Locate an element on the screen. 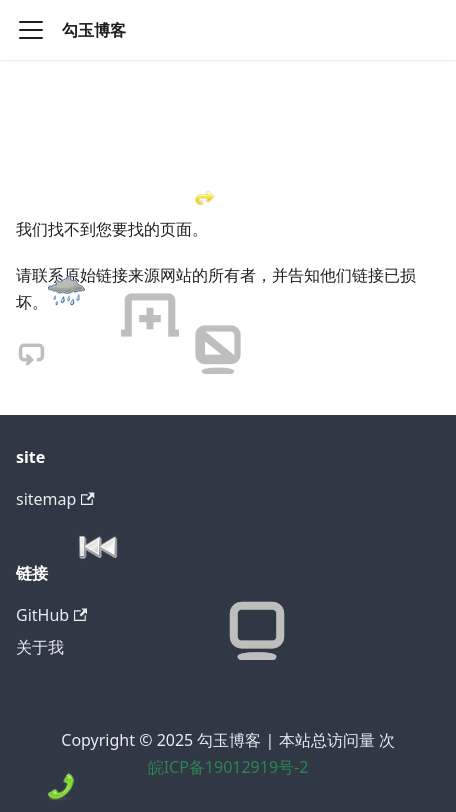  start a phone call is located at coordinates (60, 787).